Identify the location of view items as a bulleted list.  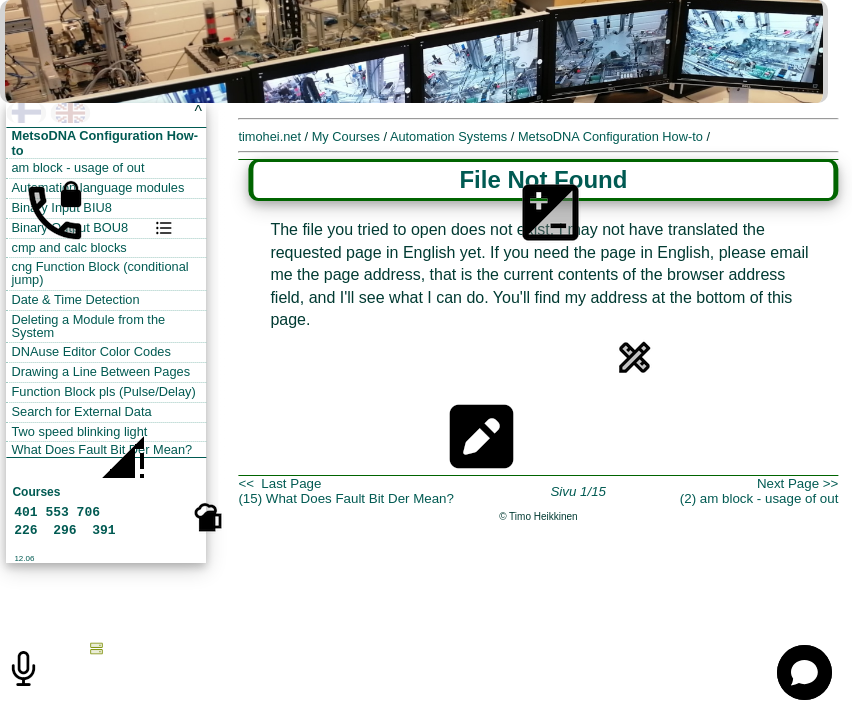
(164, 228).